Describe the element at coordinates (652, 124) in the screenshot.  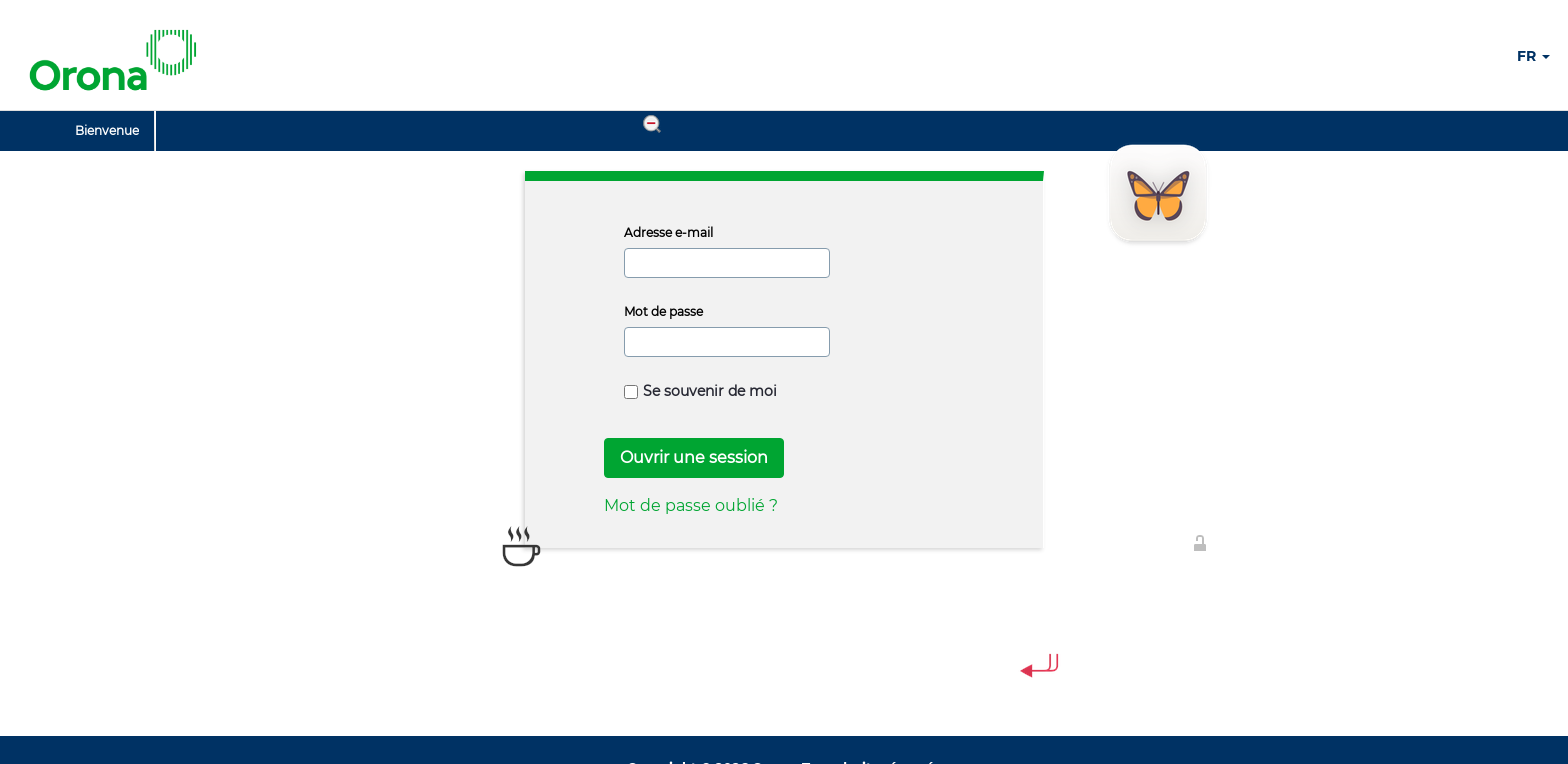
I see `zoom out of the current view` at that location.